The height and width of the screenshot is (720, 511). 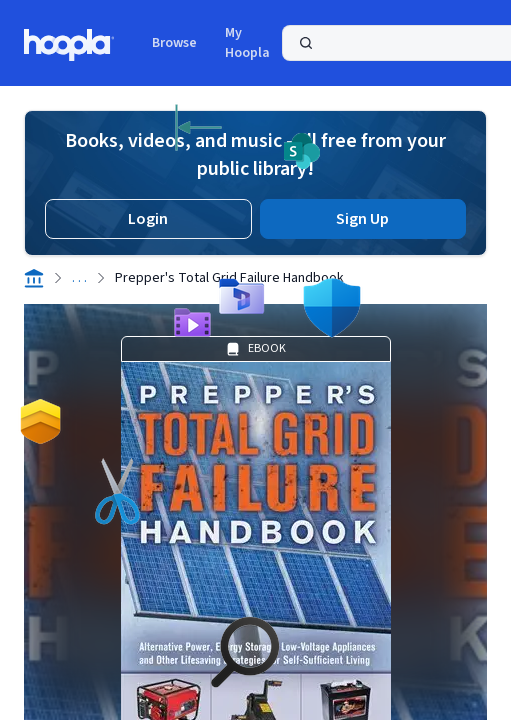 I want to click on open windows security or protection settings, so click(x=40, y=421).